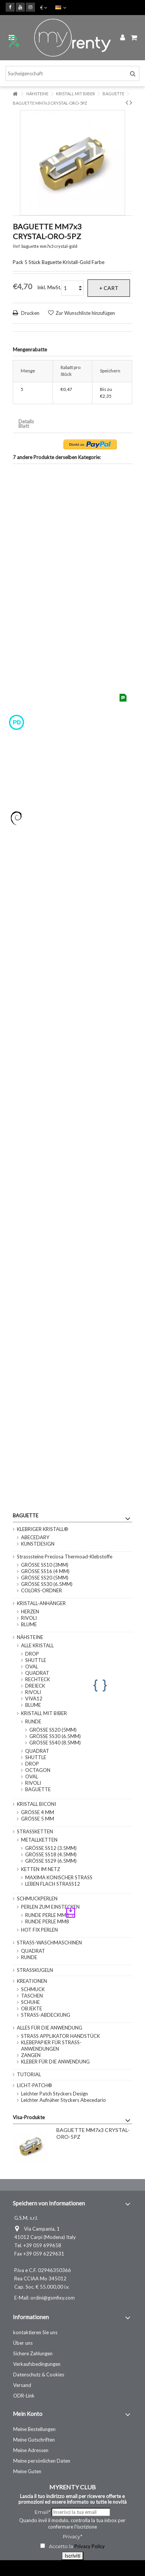 This screenshot has height=2576, width=145. Describe the element at coordinates (17, 722) in the screenshot. I see `indicates public domain content` at that location.